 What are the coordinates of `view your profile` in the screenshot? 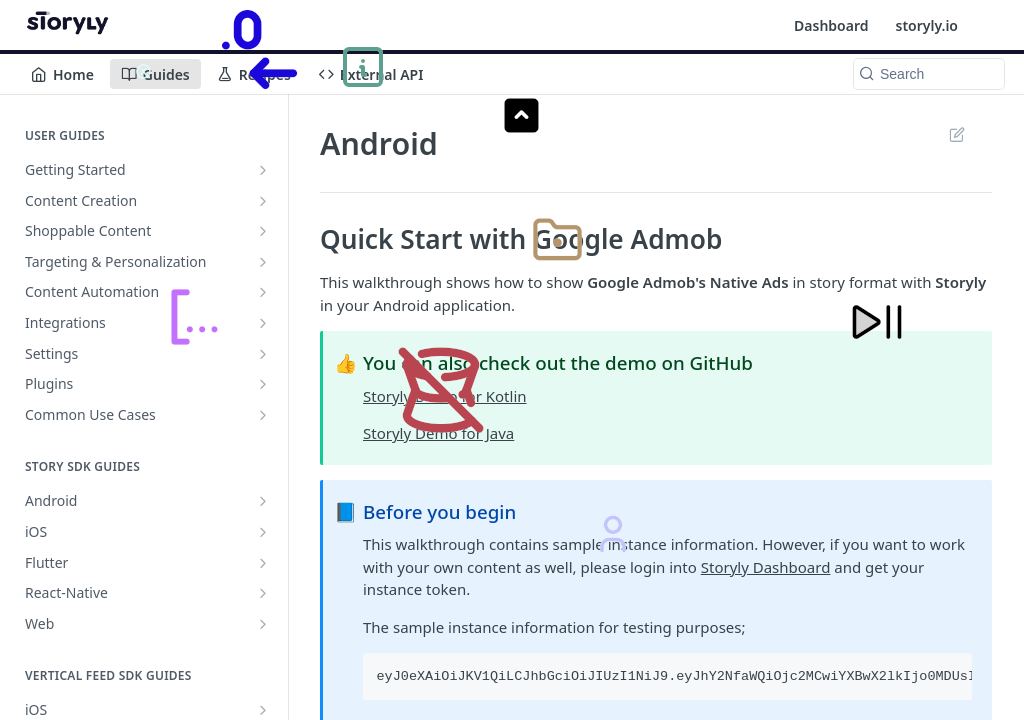 It's located at (613, 534).